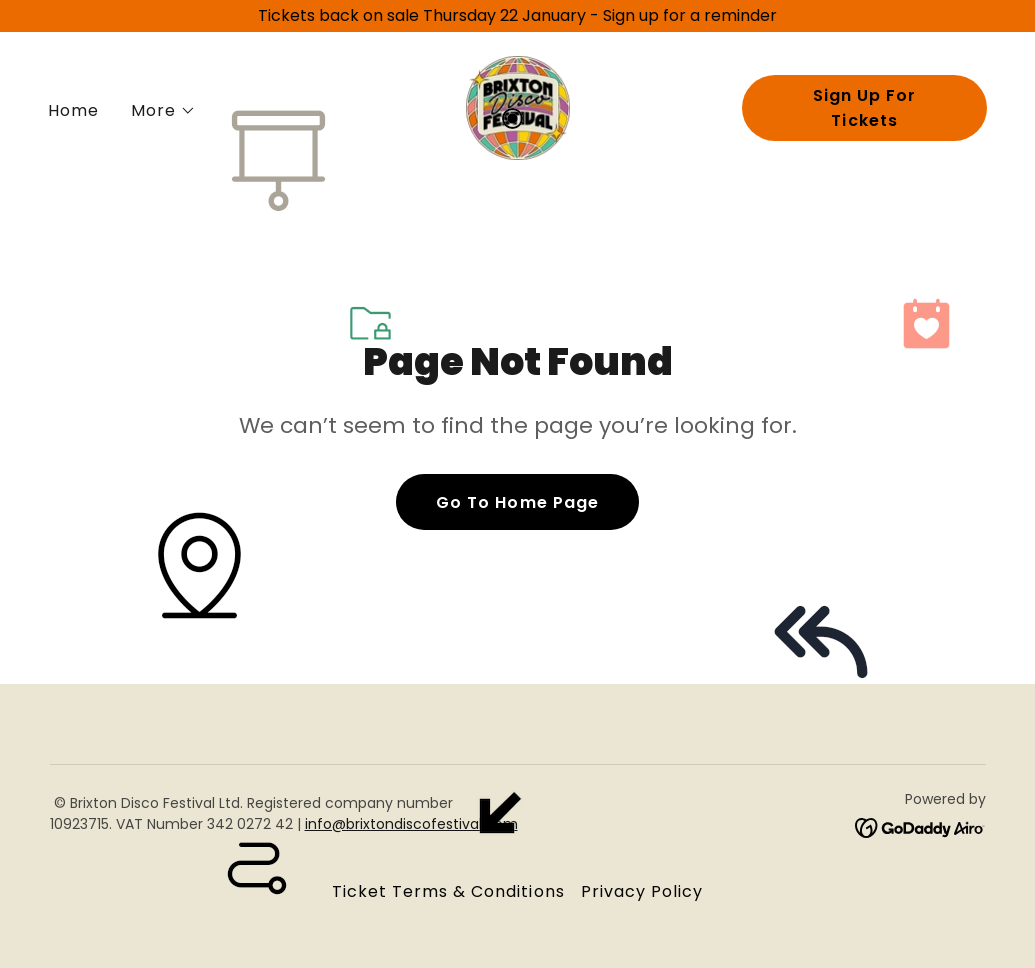  Describe the element at coordinates (370, 322) in the screenshot. I see `access a password-protected folder` at that location.